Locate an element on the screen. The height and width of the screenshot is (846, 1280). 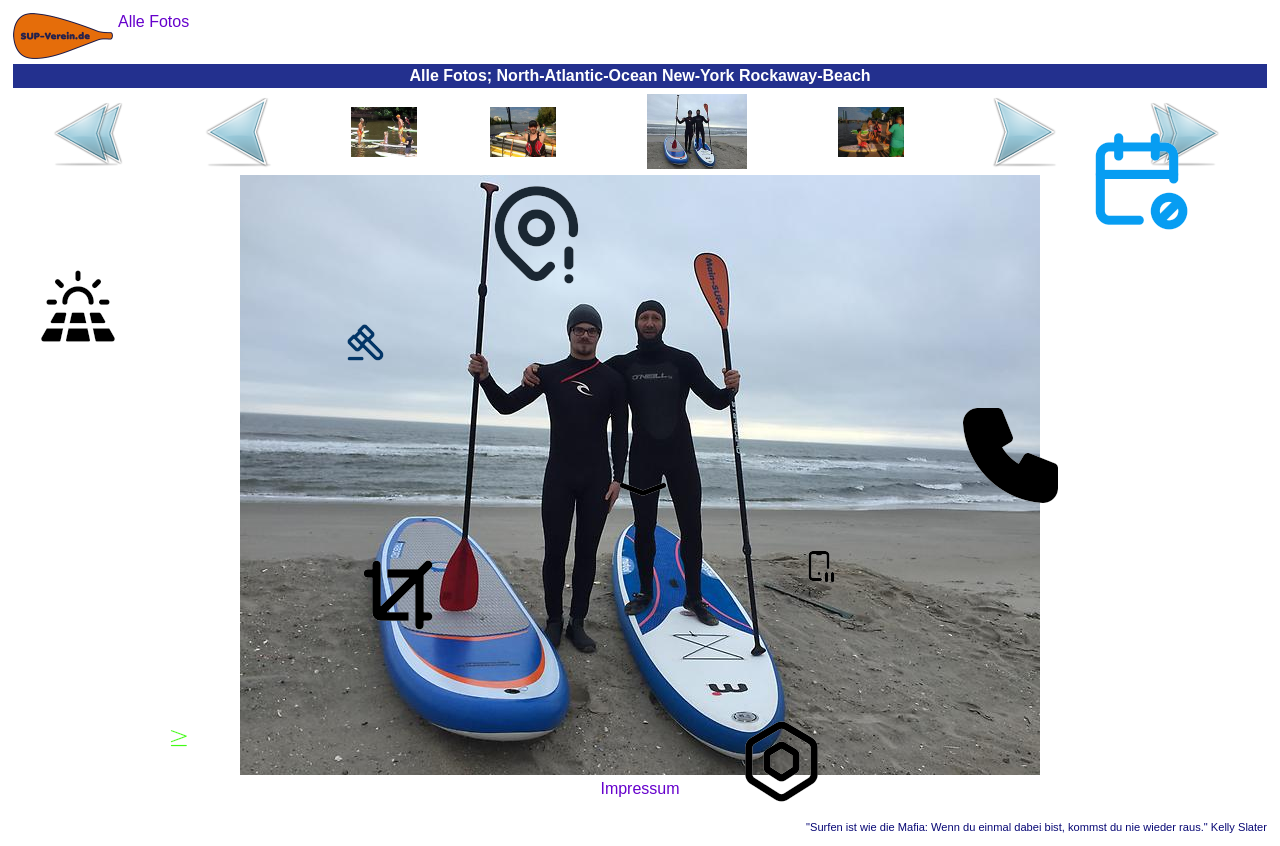
view solar panel status or energy production is located at coordinates (78, 310).